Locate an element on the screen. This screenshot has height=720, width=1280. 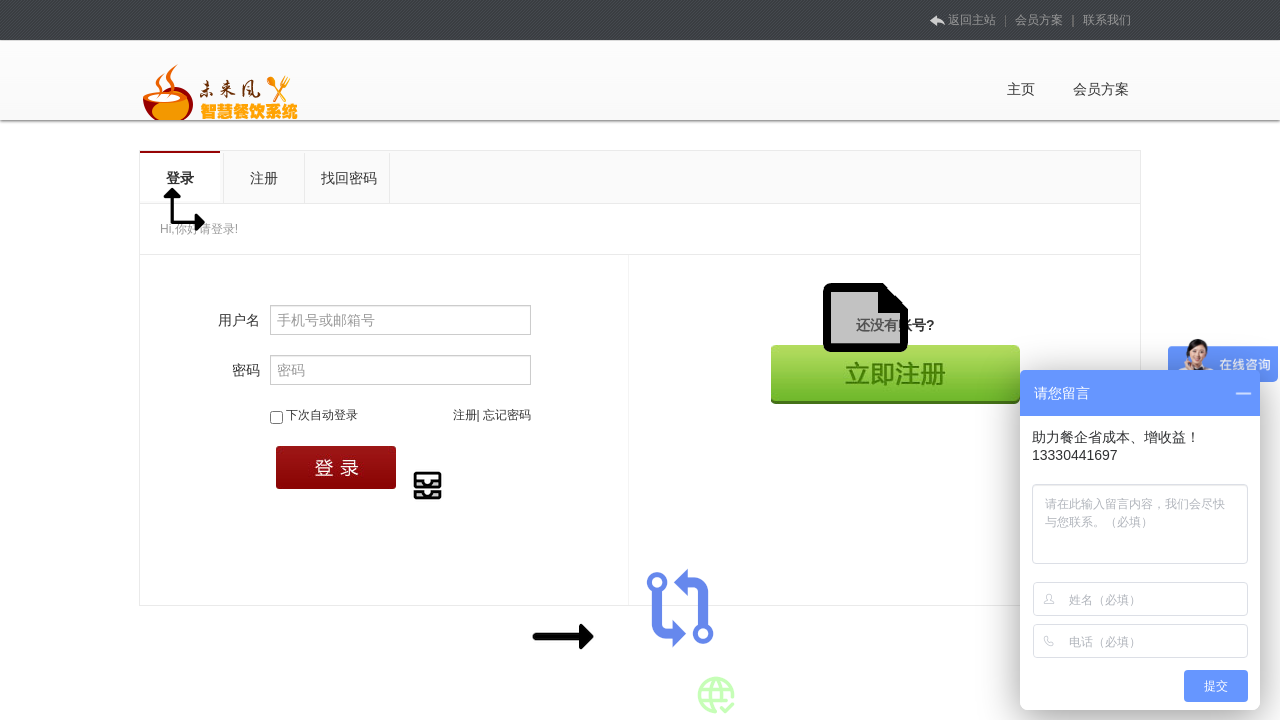
create a new note is located at coordinates (865, 317).